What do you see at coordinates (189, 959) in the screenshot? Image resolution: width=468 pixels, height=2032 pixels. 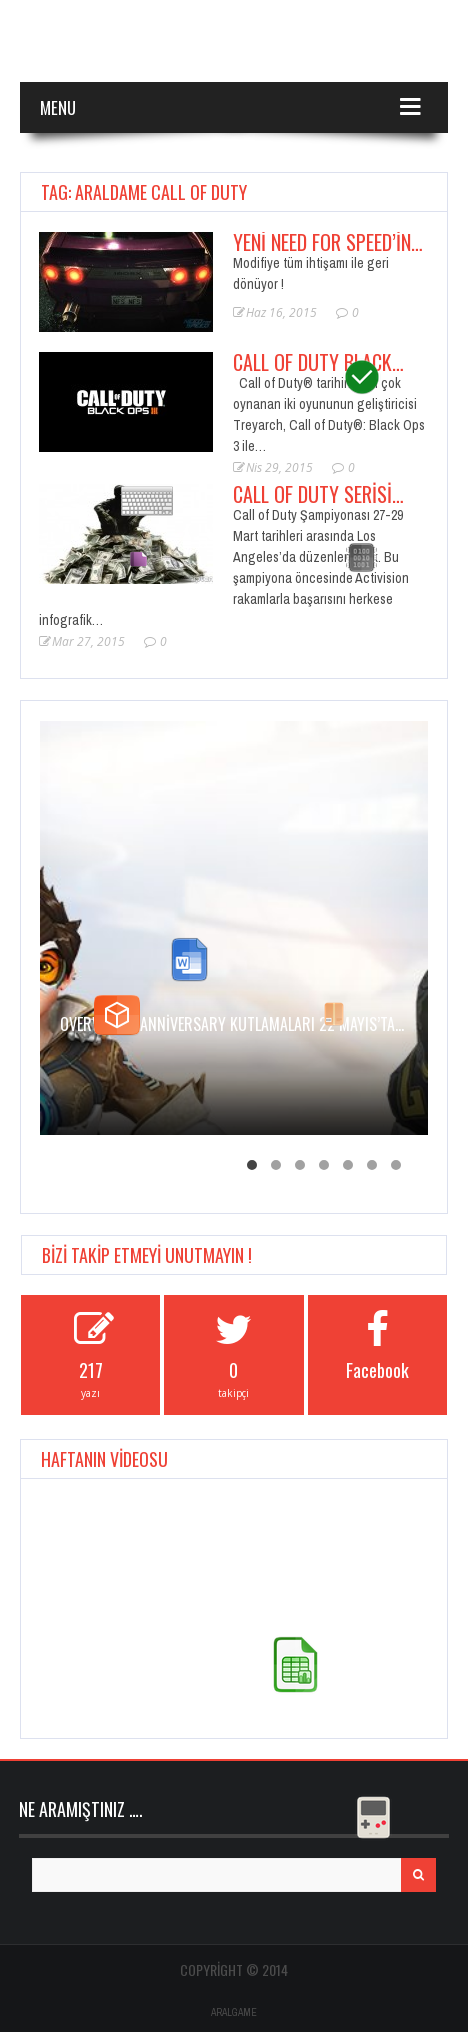 I see `a microsoft word document file` at bounding box center [189, 959].